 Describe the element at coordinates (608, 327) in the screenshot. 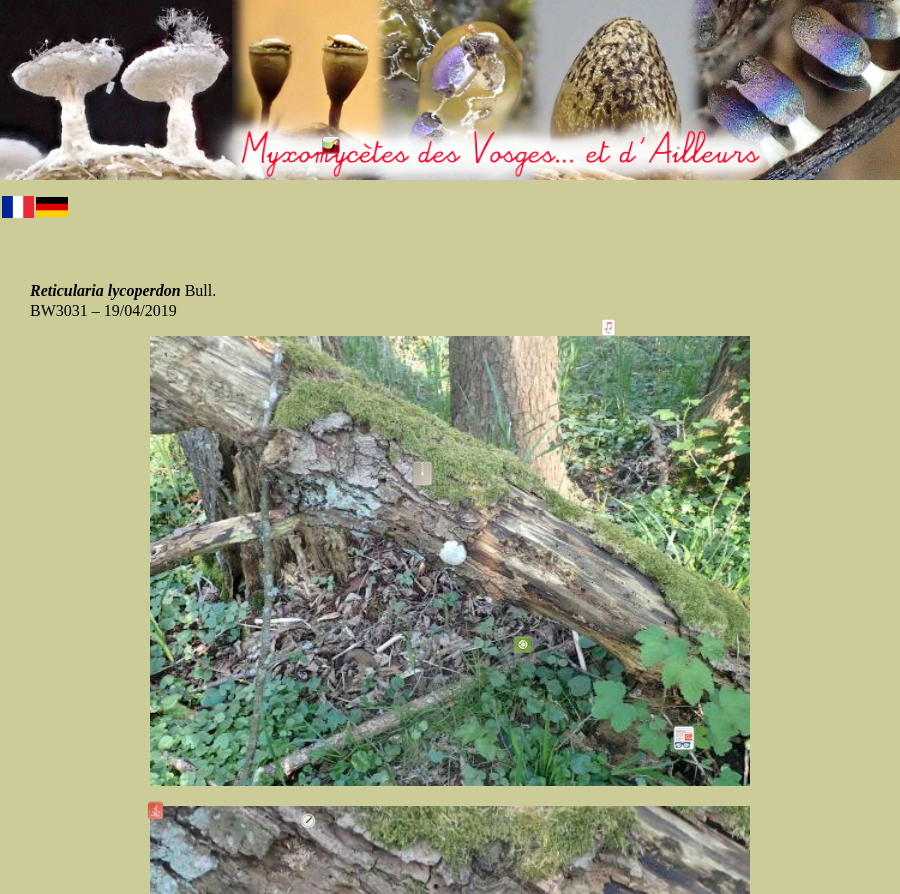

I see `a flac audio file` at that location.